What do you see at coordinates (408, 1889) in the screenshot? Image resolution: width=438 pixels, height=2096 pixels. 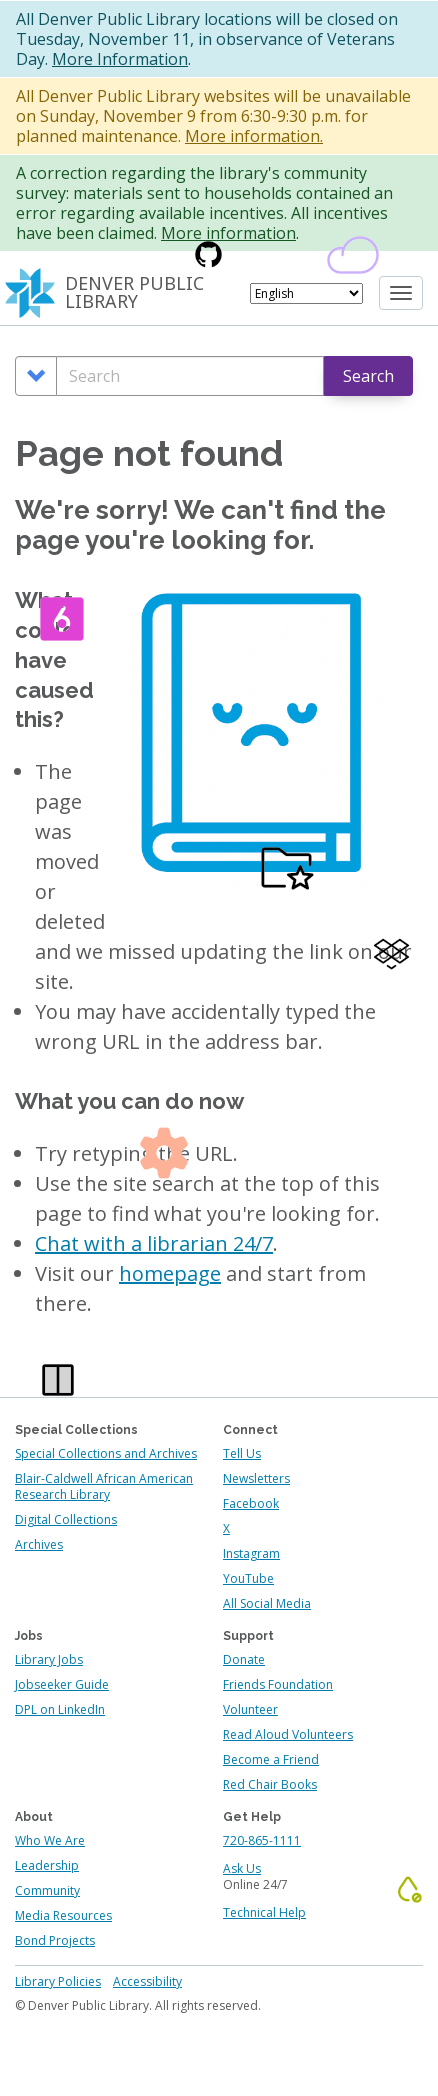 I see `disable water or liquid-related feature` at bounding box center [408, 1889].